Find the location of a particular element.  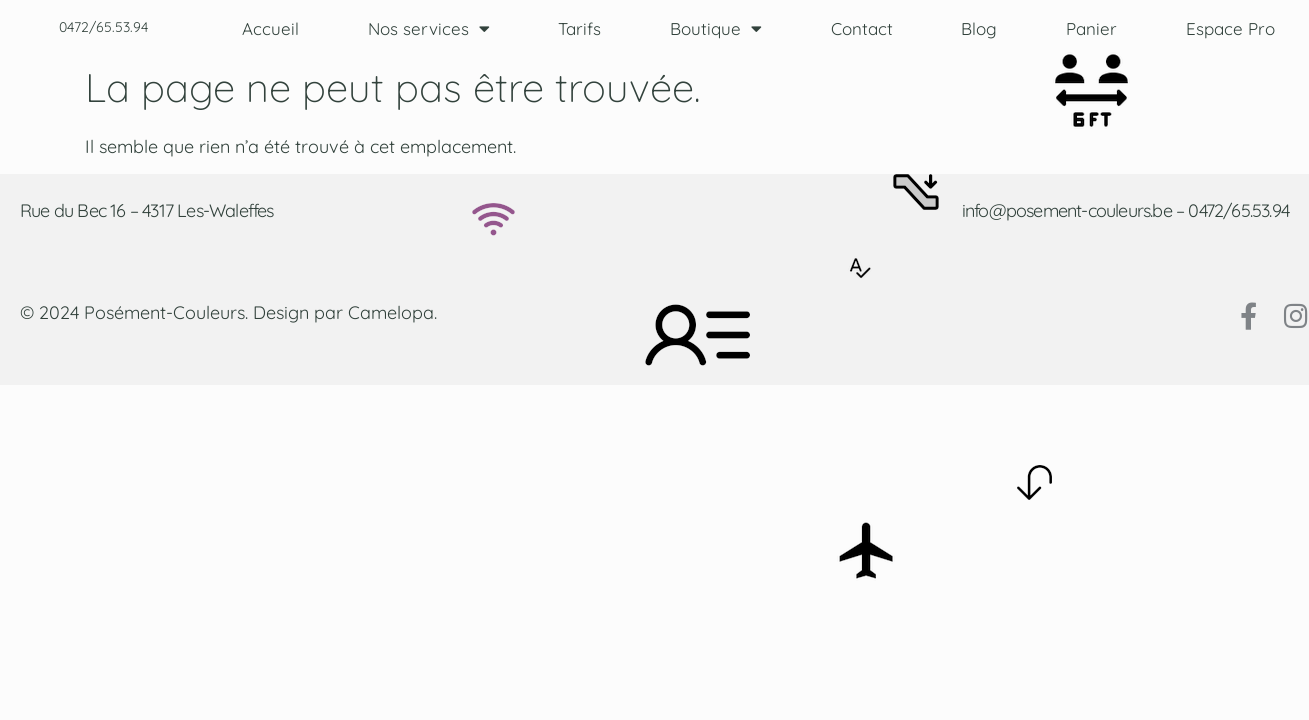

access flight booking or travel options is located at coordinates (867, 550).